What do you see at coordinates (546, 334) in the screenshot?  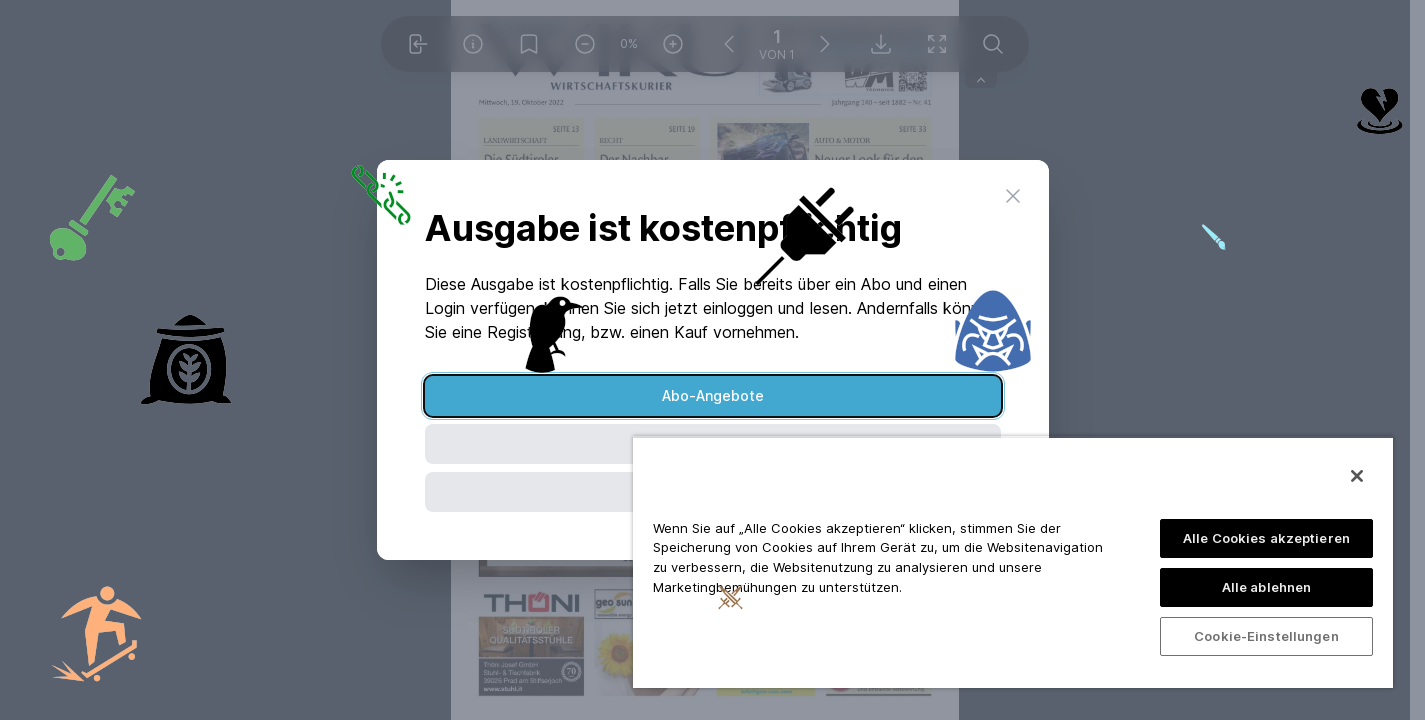 I see `raven or crow icon for a messaging or mail feature` at bounding box center [546, 334].